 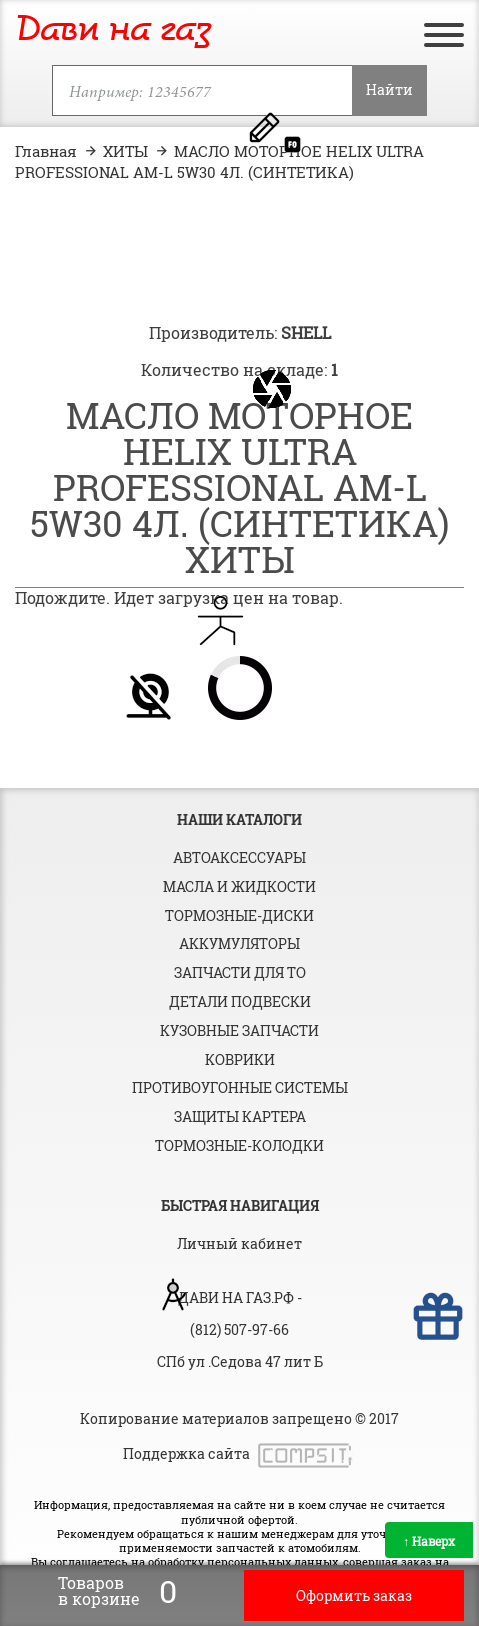 What do you see at coordinates (220, 622) in the screenshot?
I see `access tai chi or meditation exercises` at bounding box center [220, 622].